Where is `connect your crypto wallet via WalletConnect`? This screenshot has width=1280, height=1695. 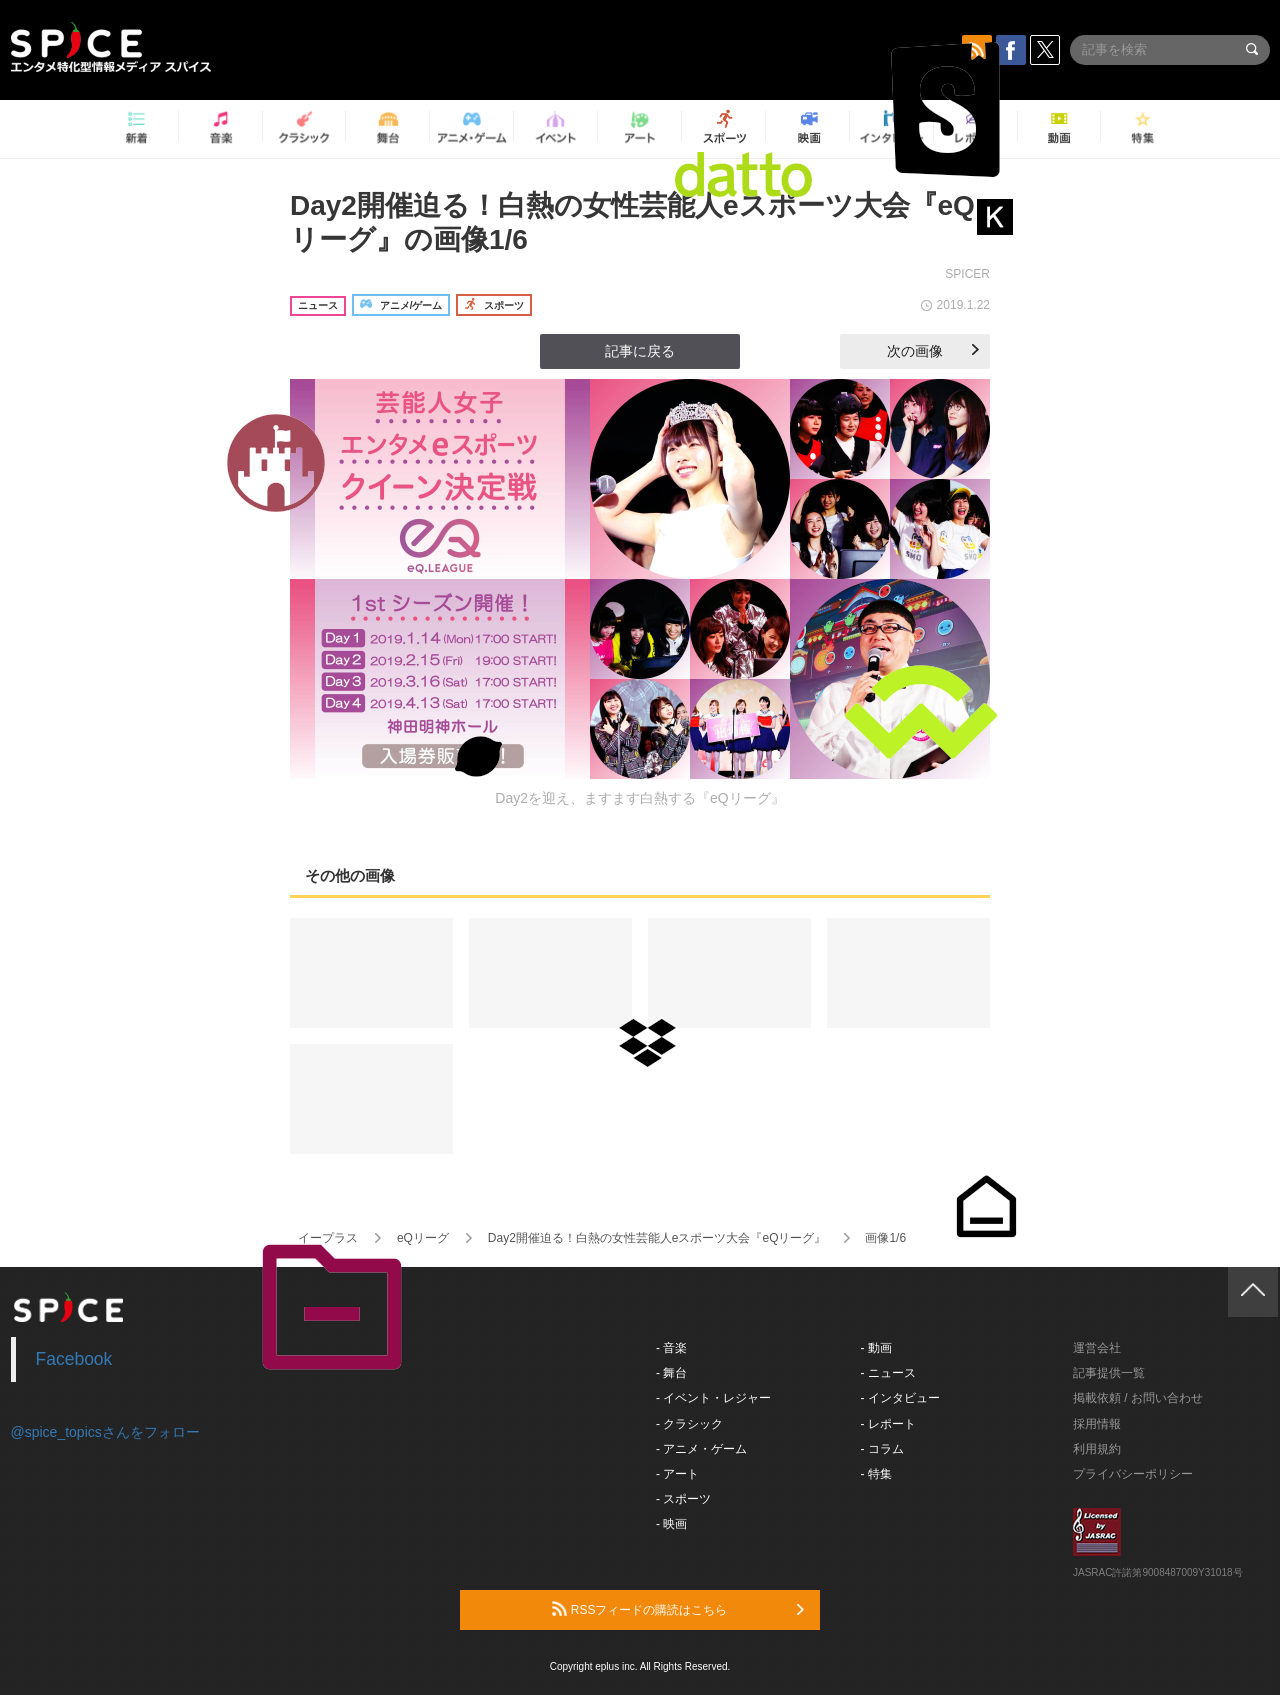 connect your crypto wallet via WalletConnect is located at coordinates (921, 712).